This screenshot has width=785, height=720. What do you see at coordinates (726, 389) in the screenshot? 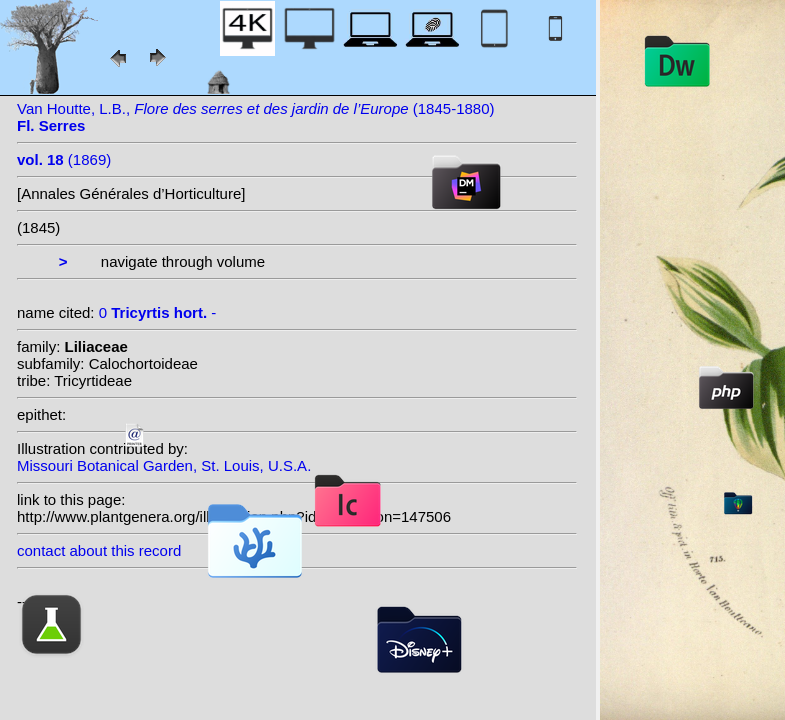
I see `folder containing php files` at bounding box center [726, 389].